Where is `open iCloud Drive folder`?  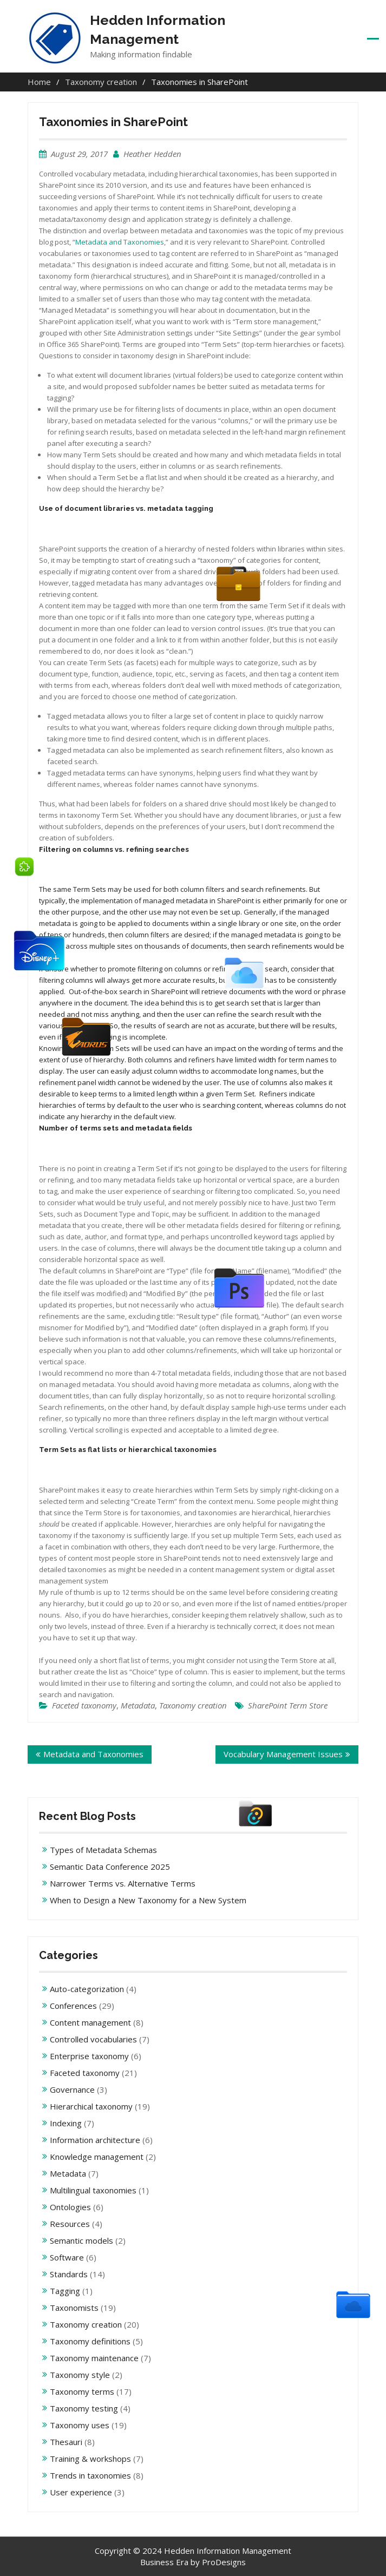
open iCloud Drive folder is located at coordinates (244, 974).